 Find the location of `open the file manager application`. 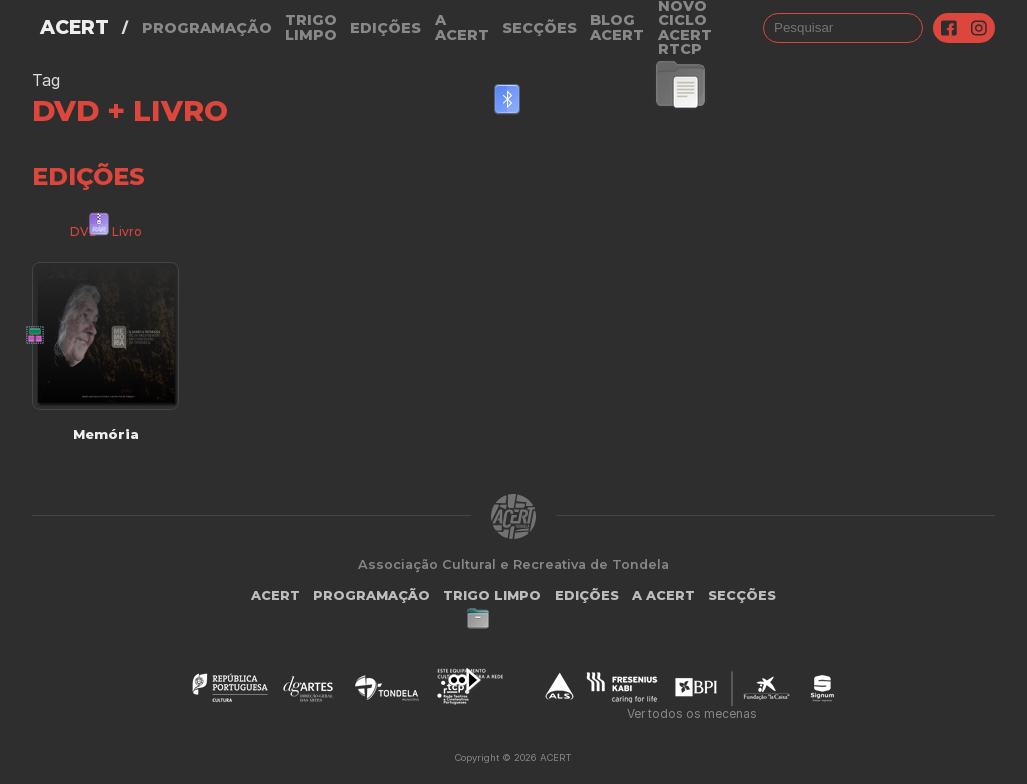

open the file manager application is located at coordinates (478, 618).